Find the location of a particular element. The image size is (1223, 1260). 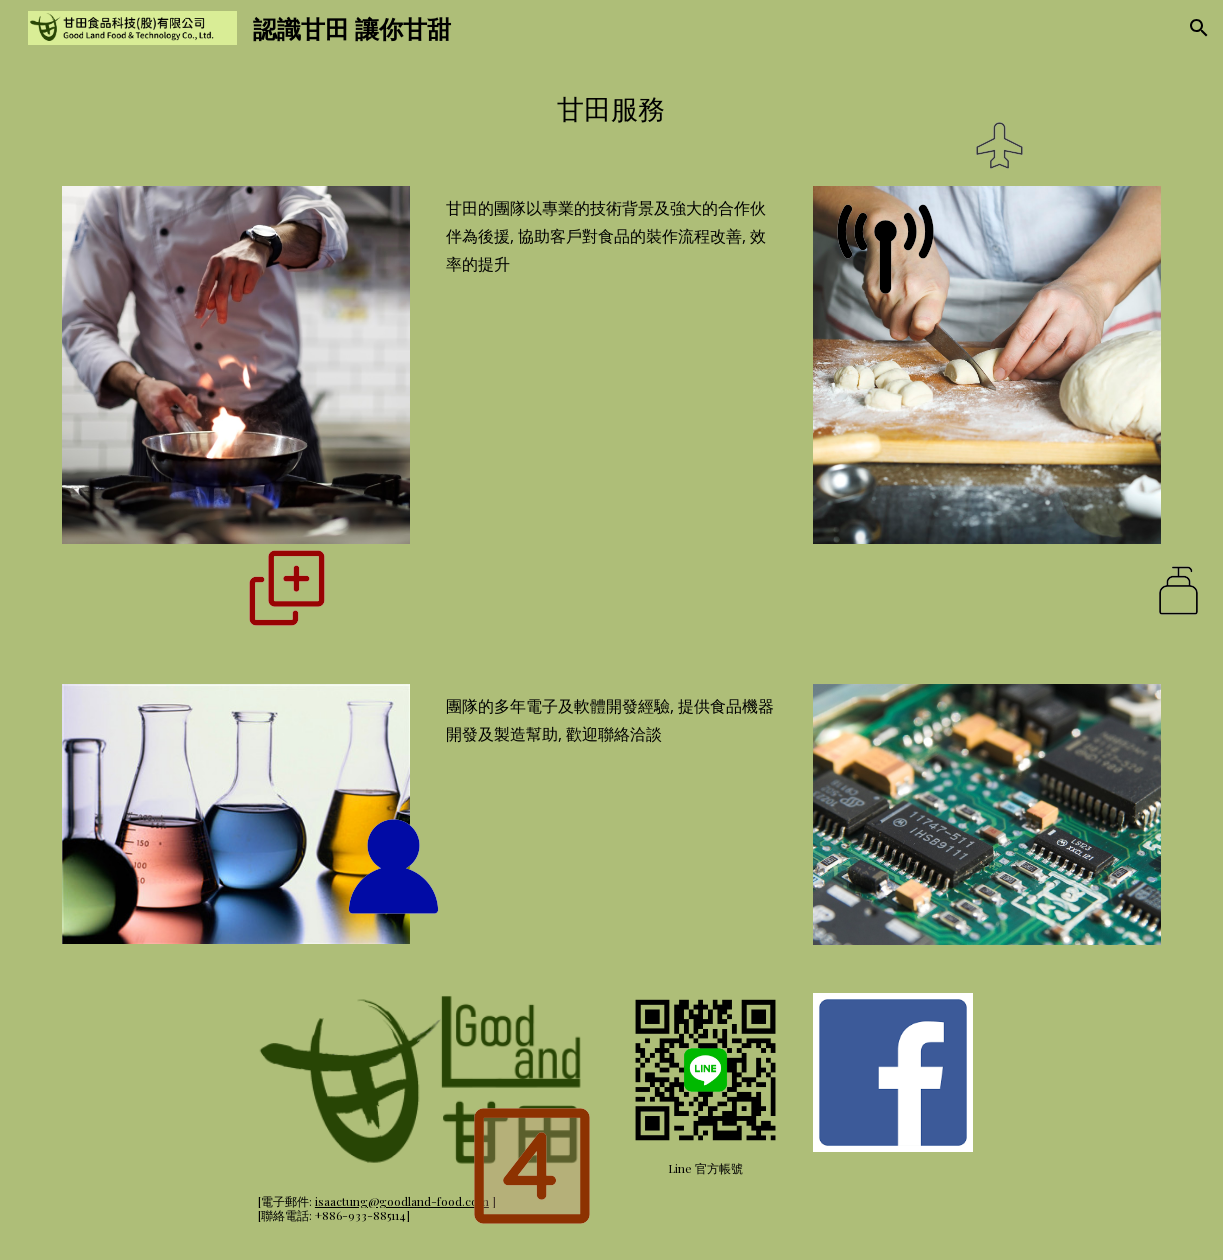

access hand washing or hygiene instructions is located at coordinates (1178, 591).